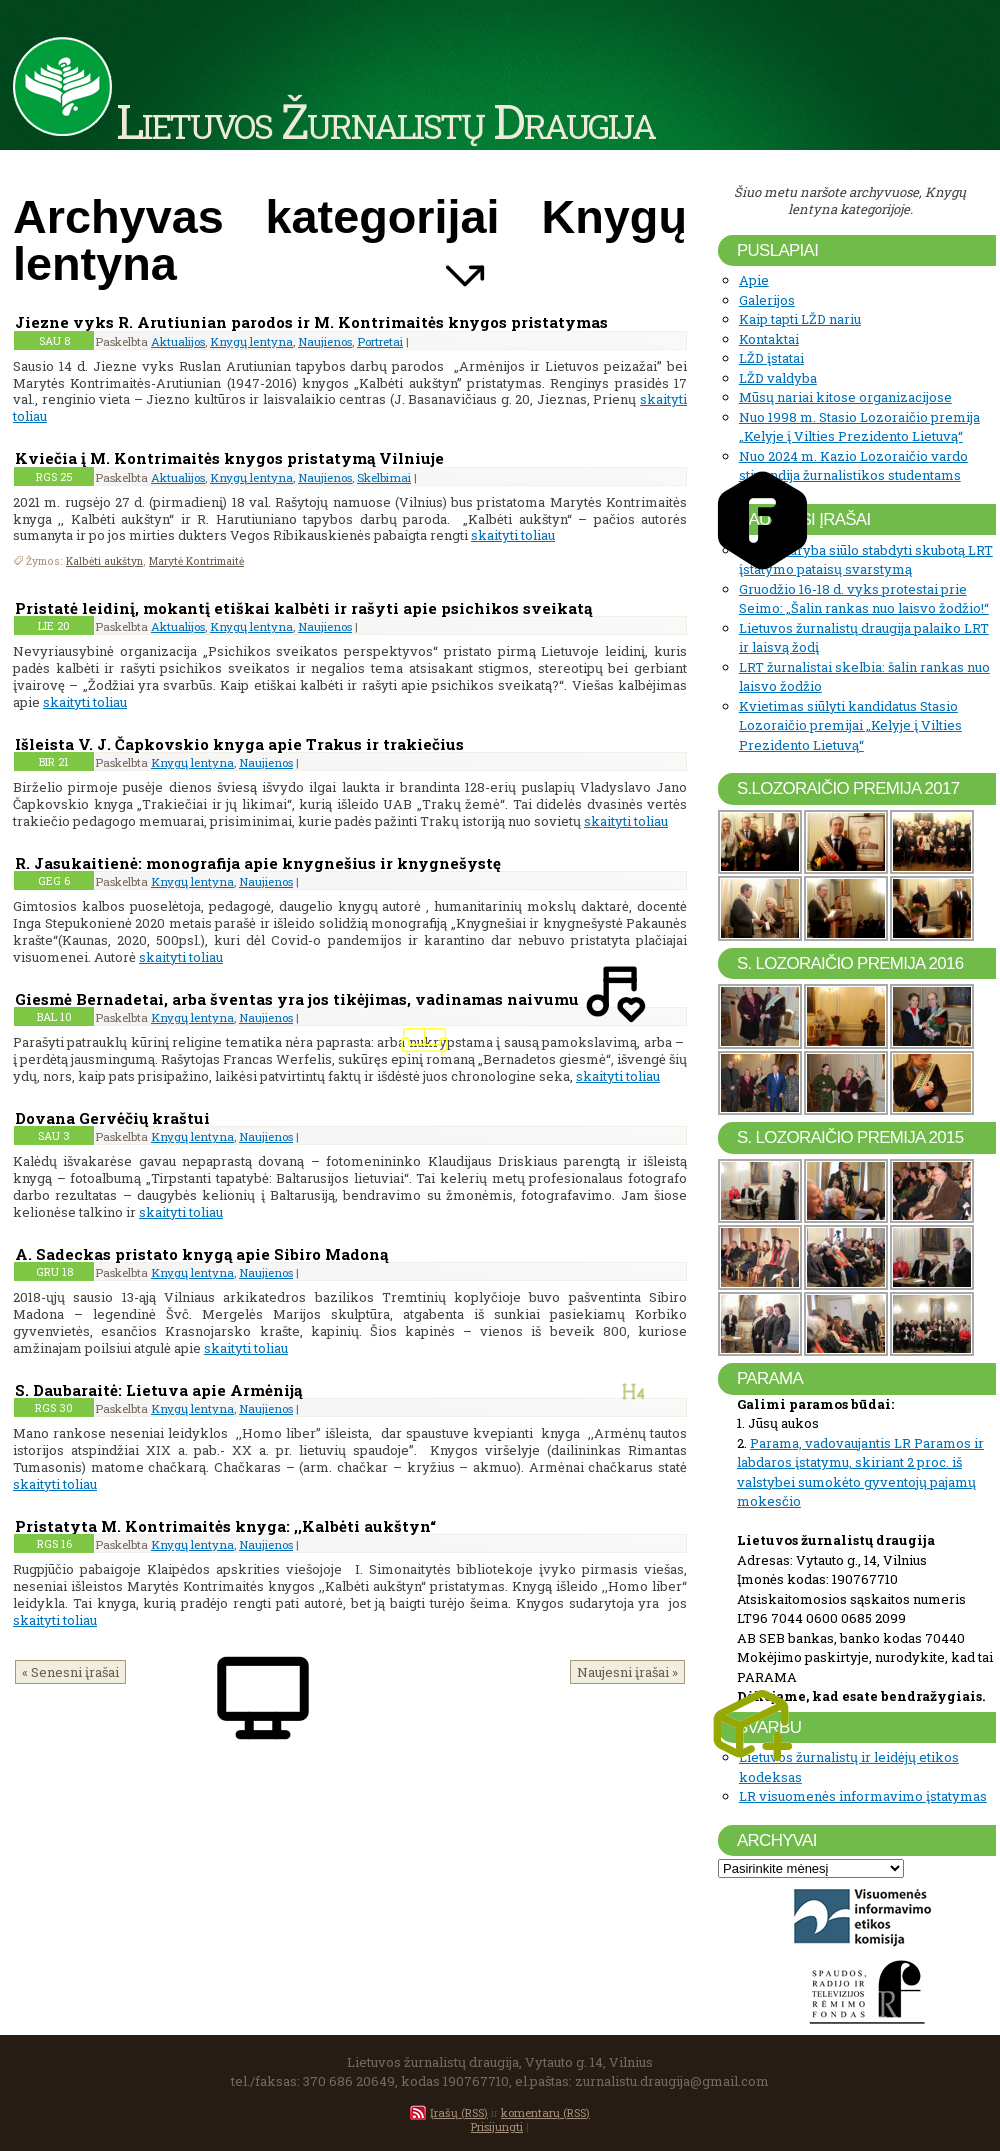 The height and width of the screenshot is (2151, 1000). I want to click on browse furniture or home decor items, so click(424, 1041).